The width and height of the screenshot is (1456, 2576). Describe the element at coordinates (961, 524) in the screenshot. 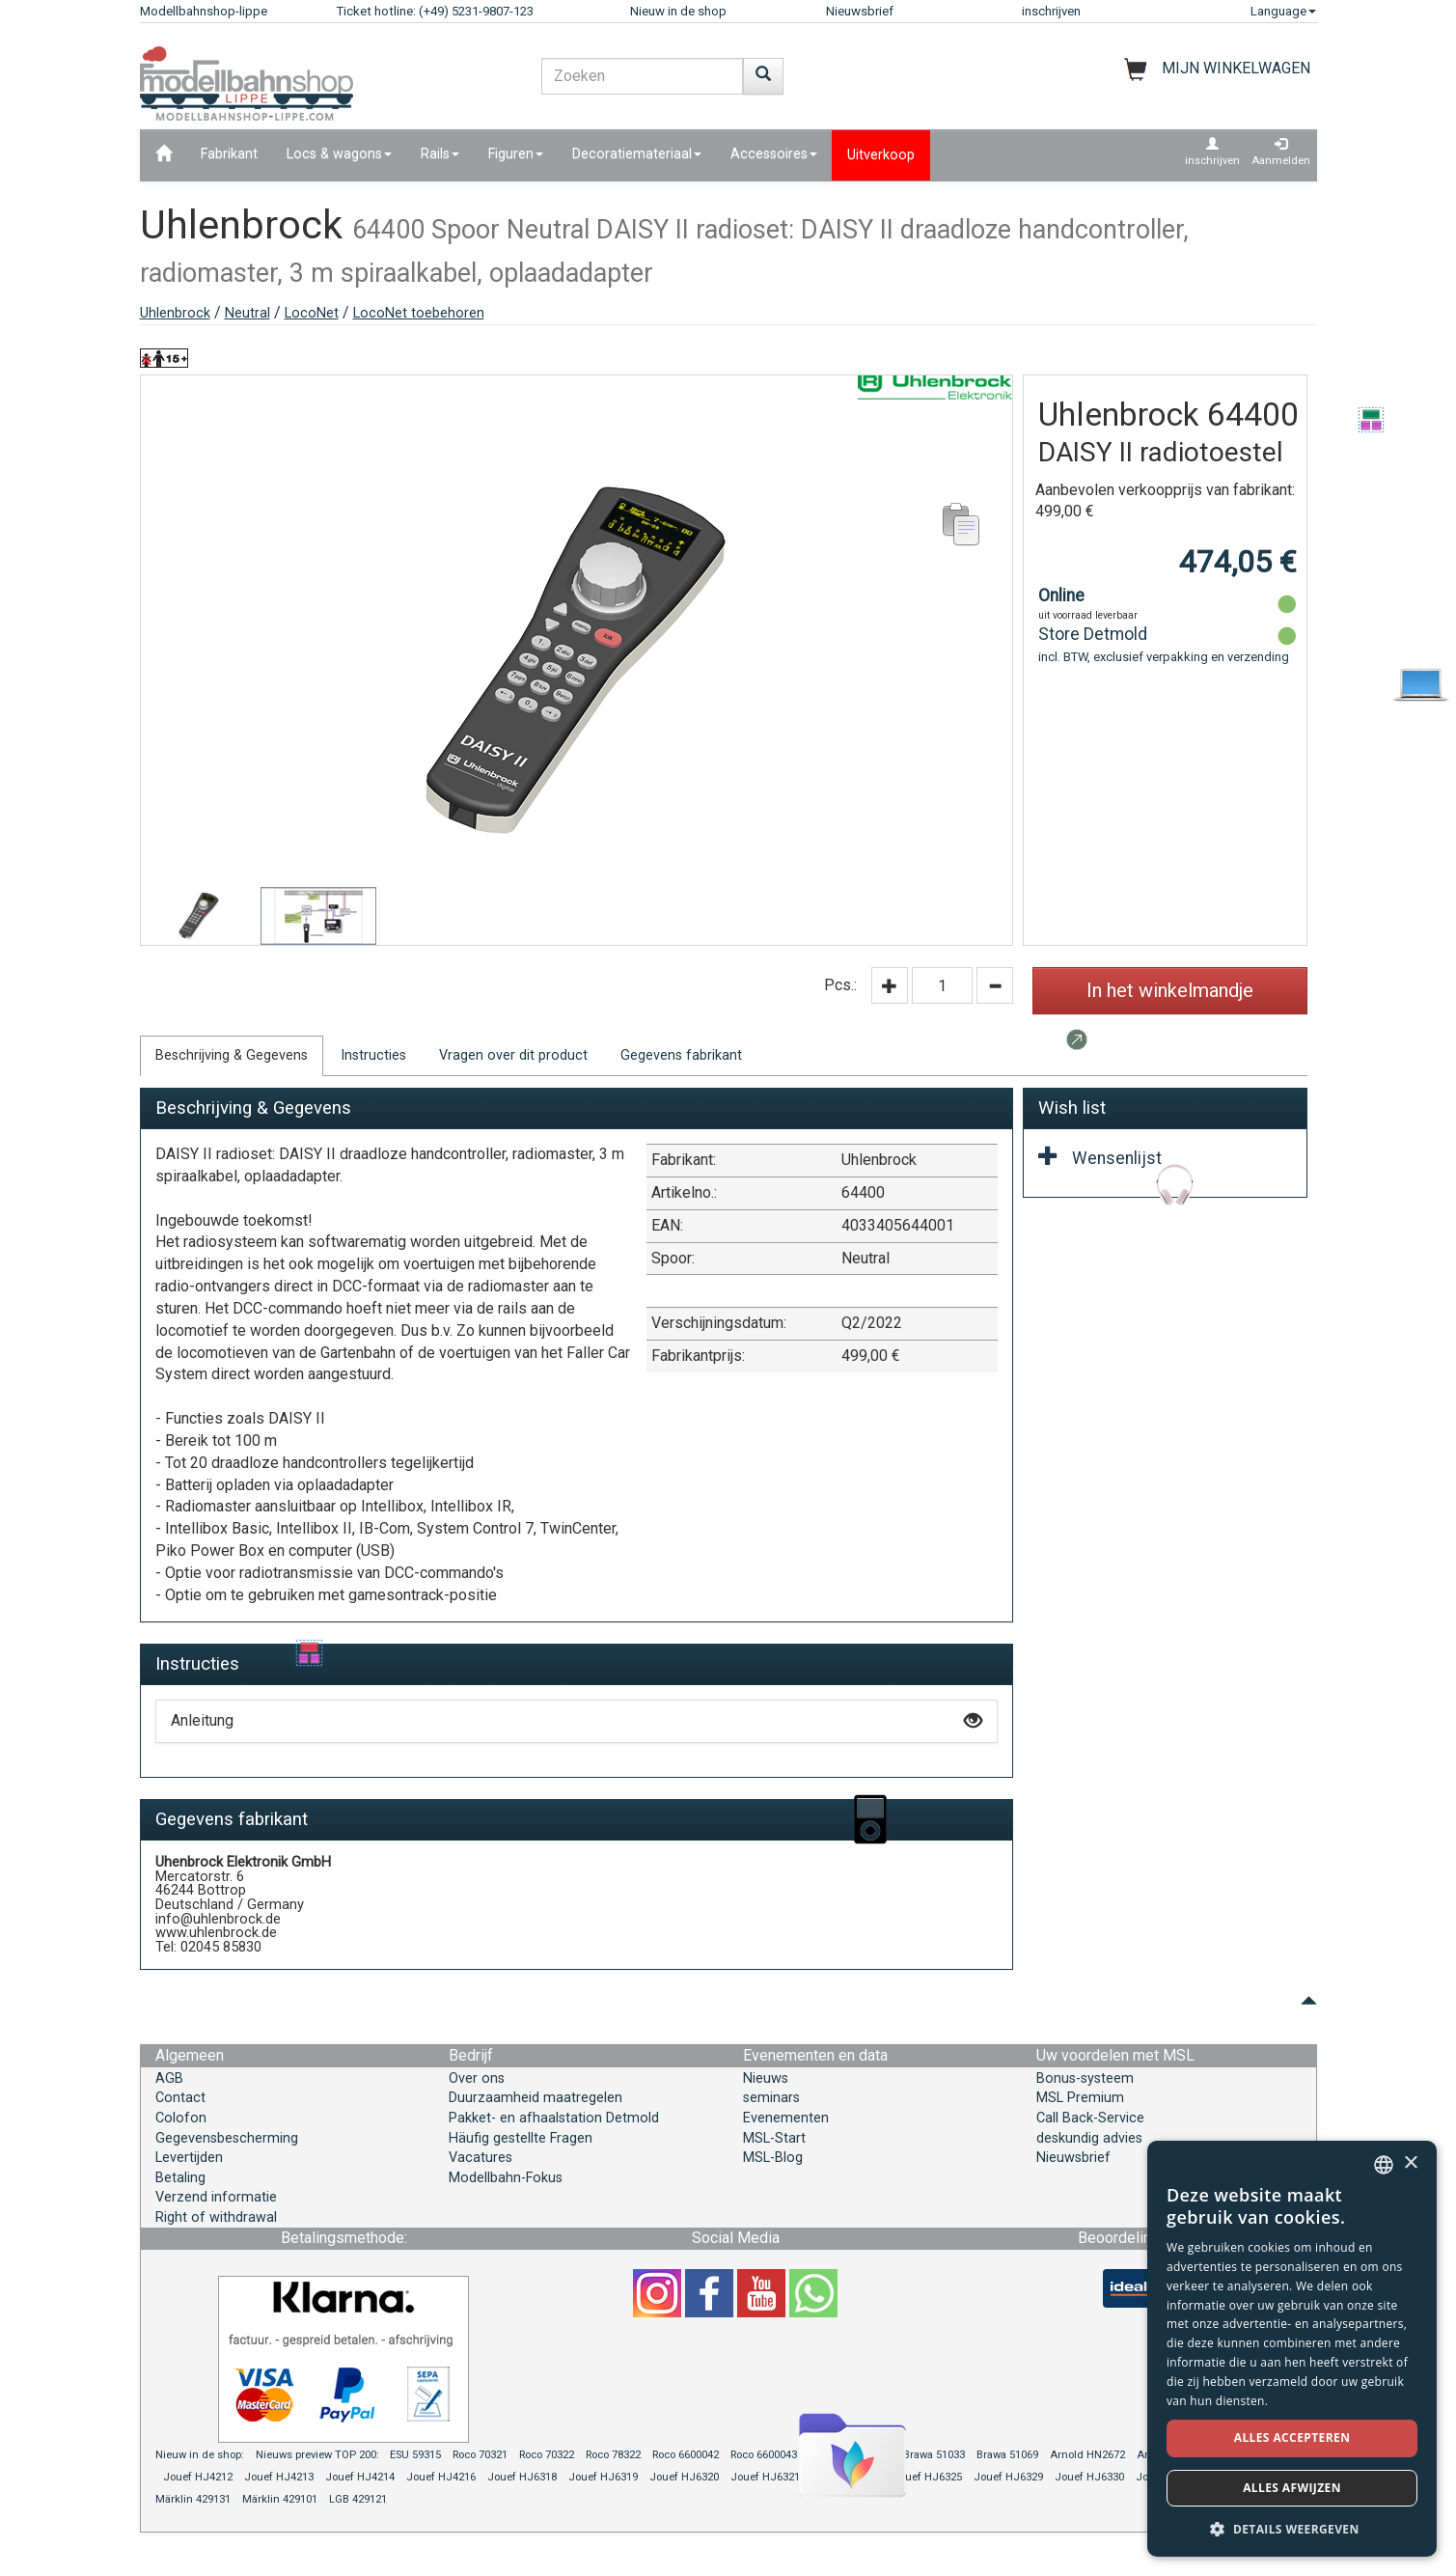

I see `paste content from clipboard` at that location.